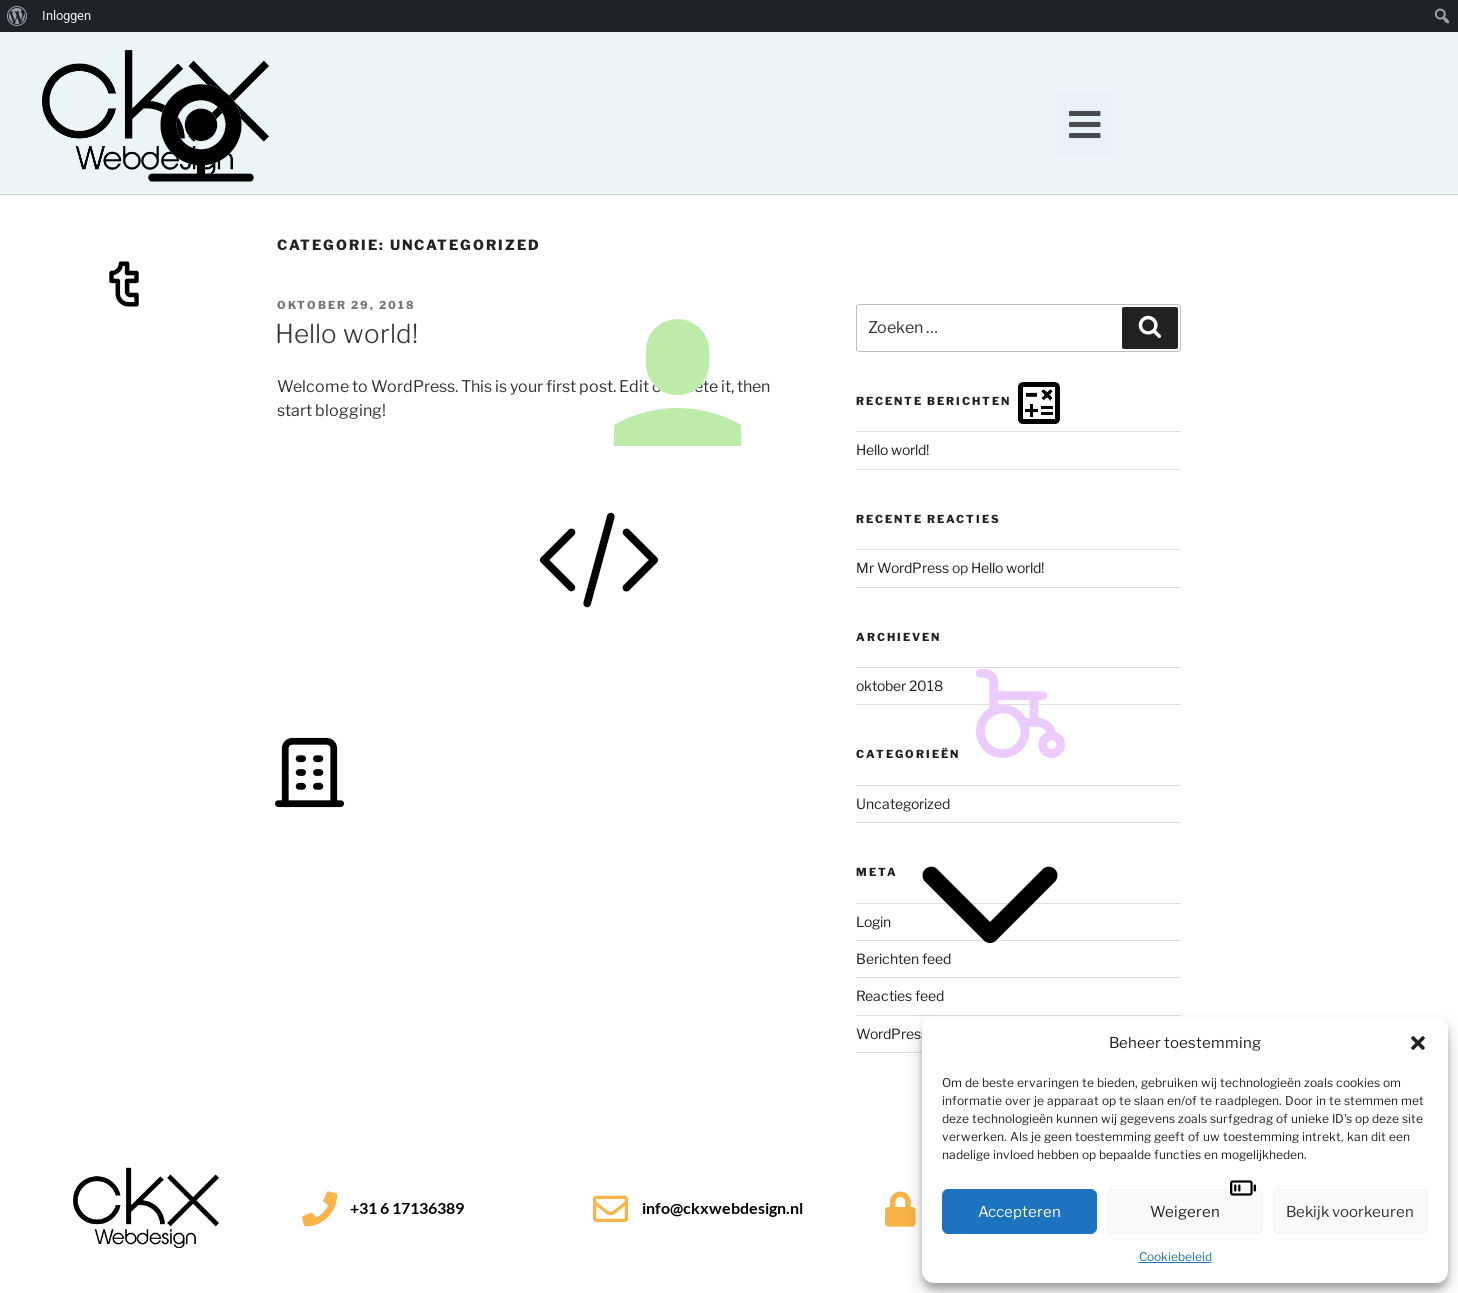  What do you see at coordinates (1243, 1188) in the screenshot?
I see `indicates medium battery level` at bounding box center [1243, 1188].